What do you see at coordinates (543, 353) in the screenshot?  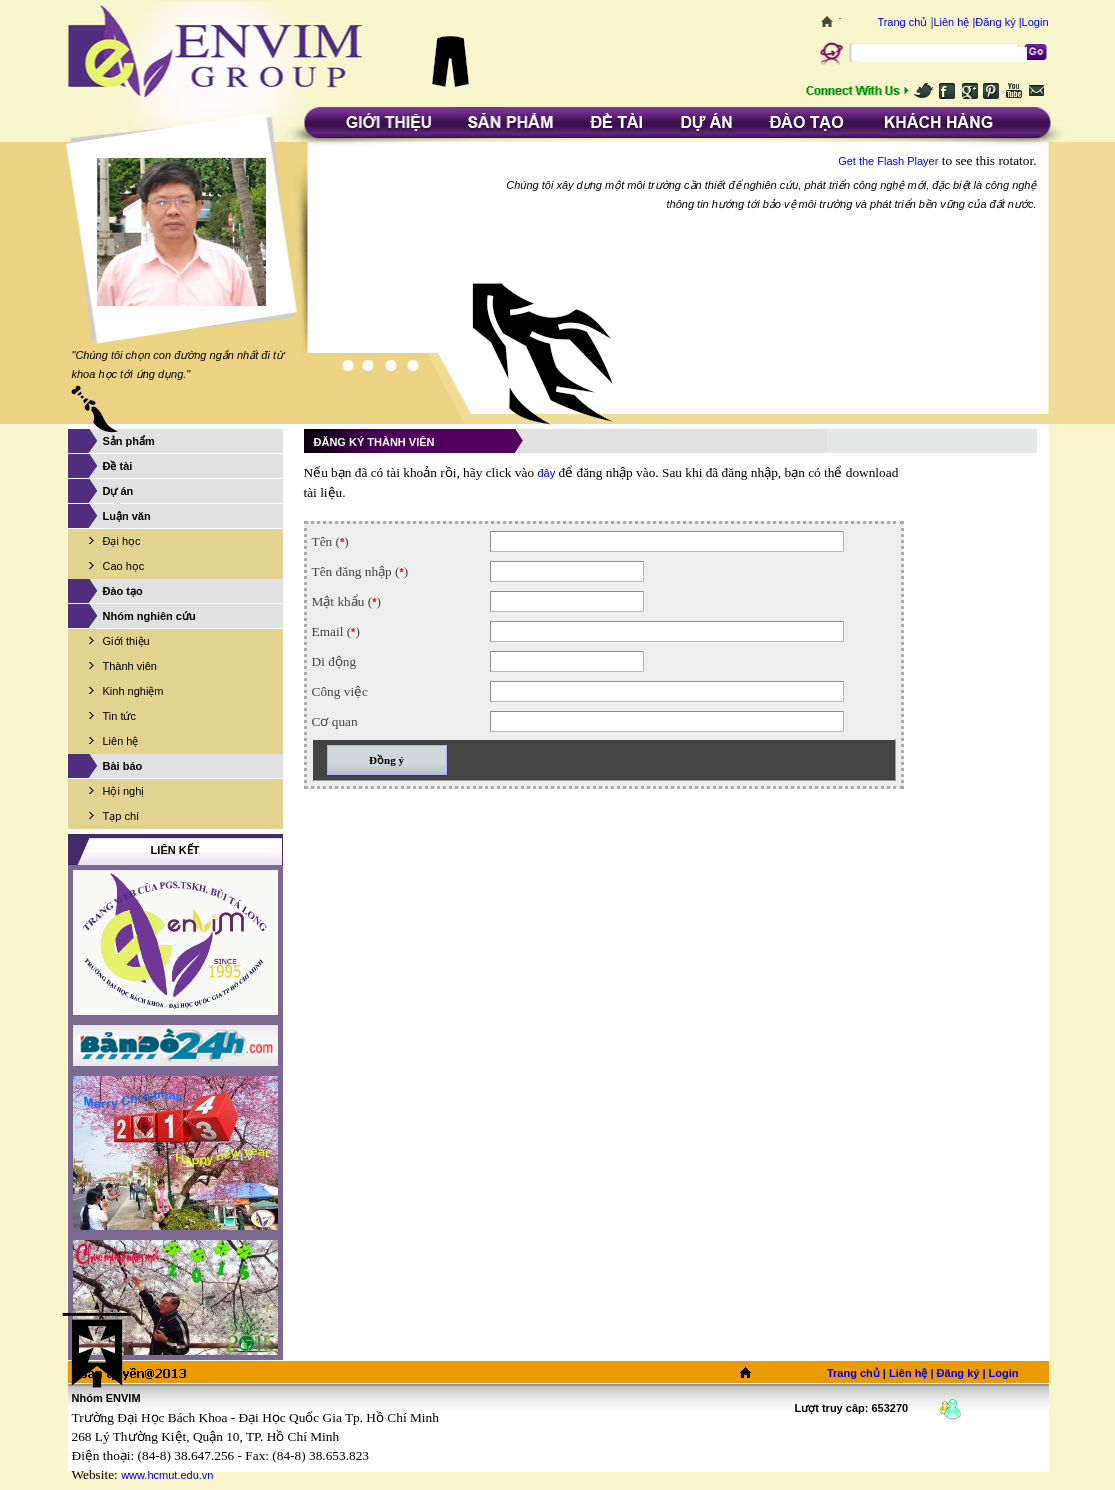 I see `a plant root or organic growth element` at bounding box center [543, 353].